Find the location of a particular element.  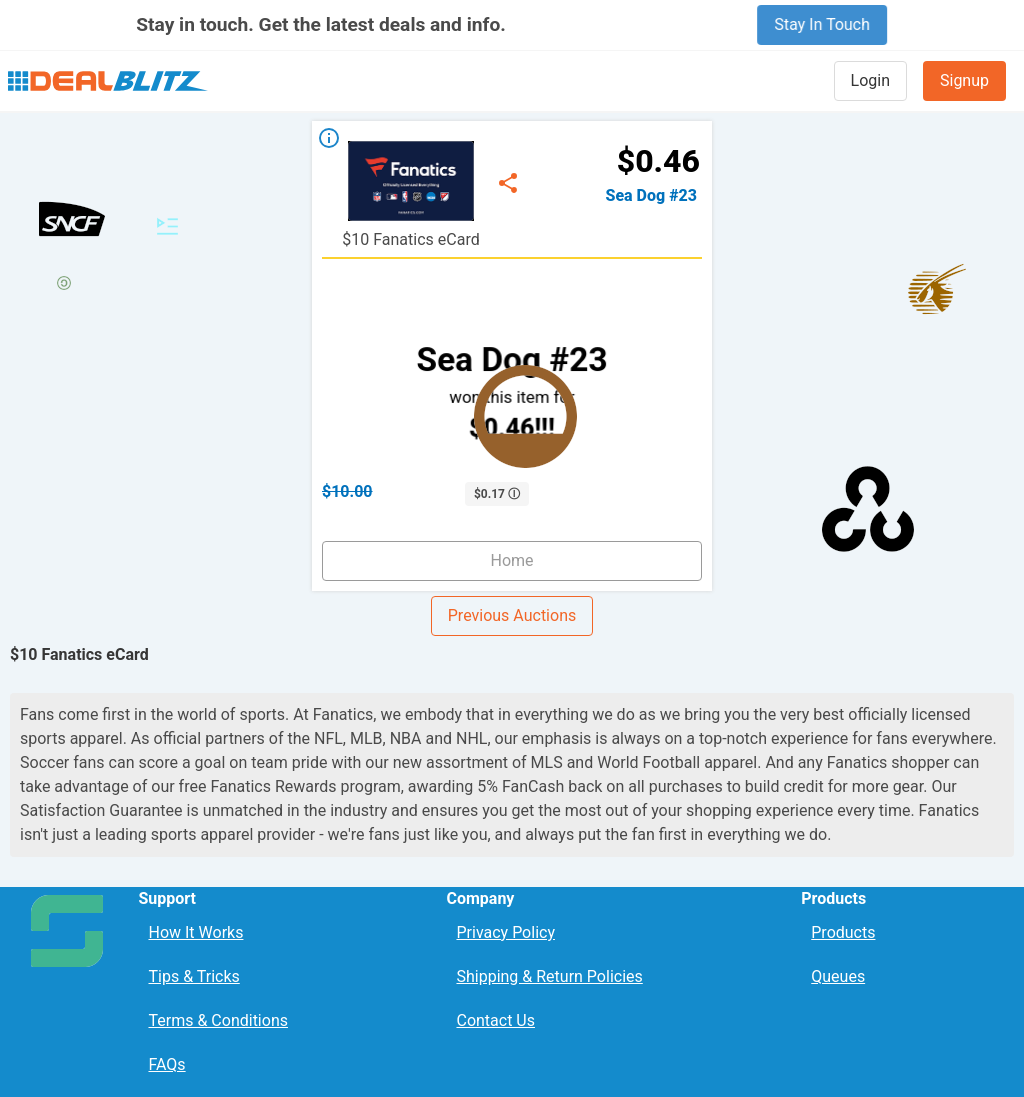

view your playlist is located at coordinates (167, 226).